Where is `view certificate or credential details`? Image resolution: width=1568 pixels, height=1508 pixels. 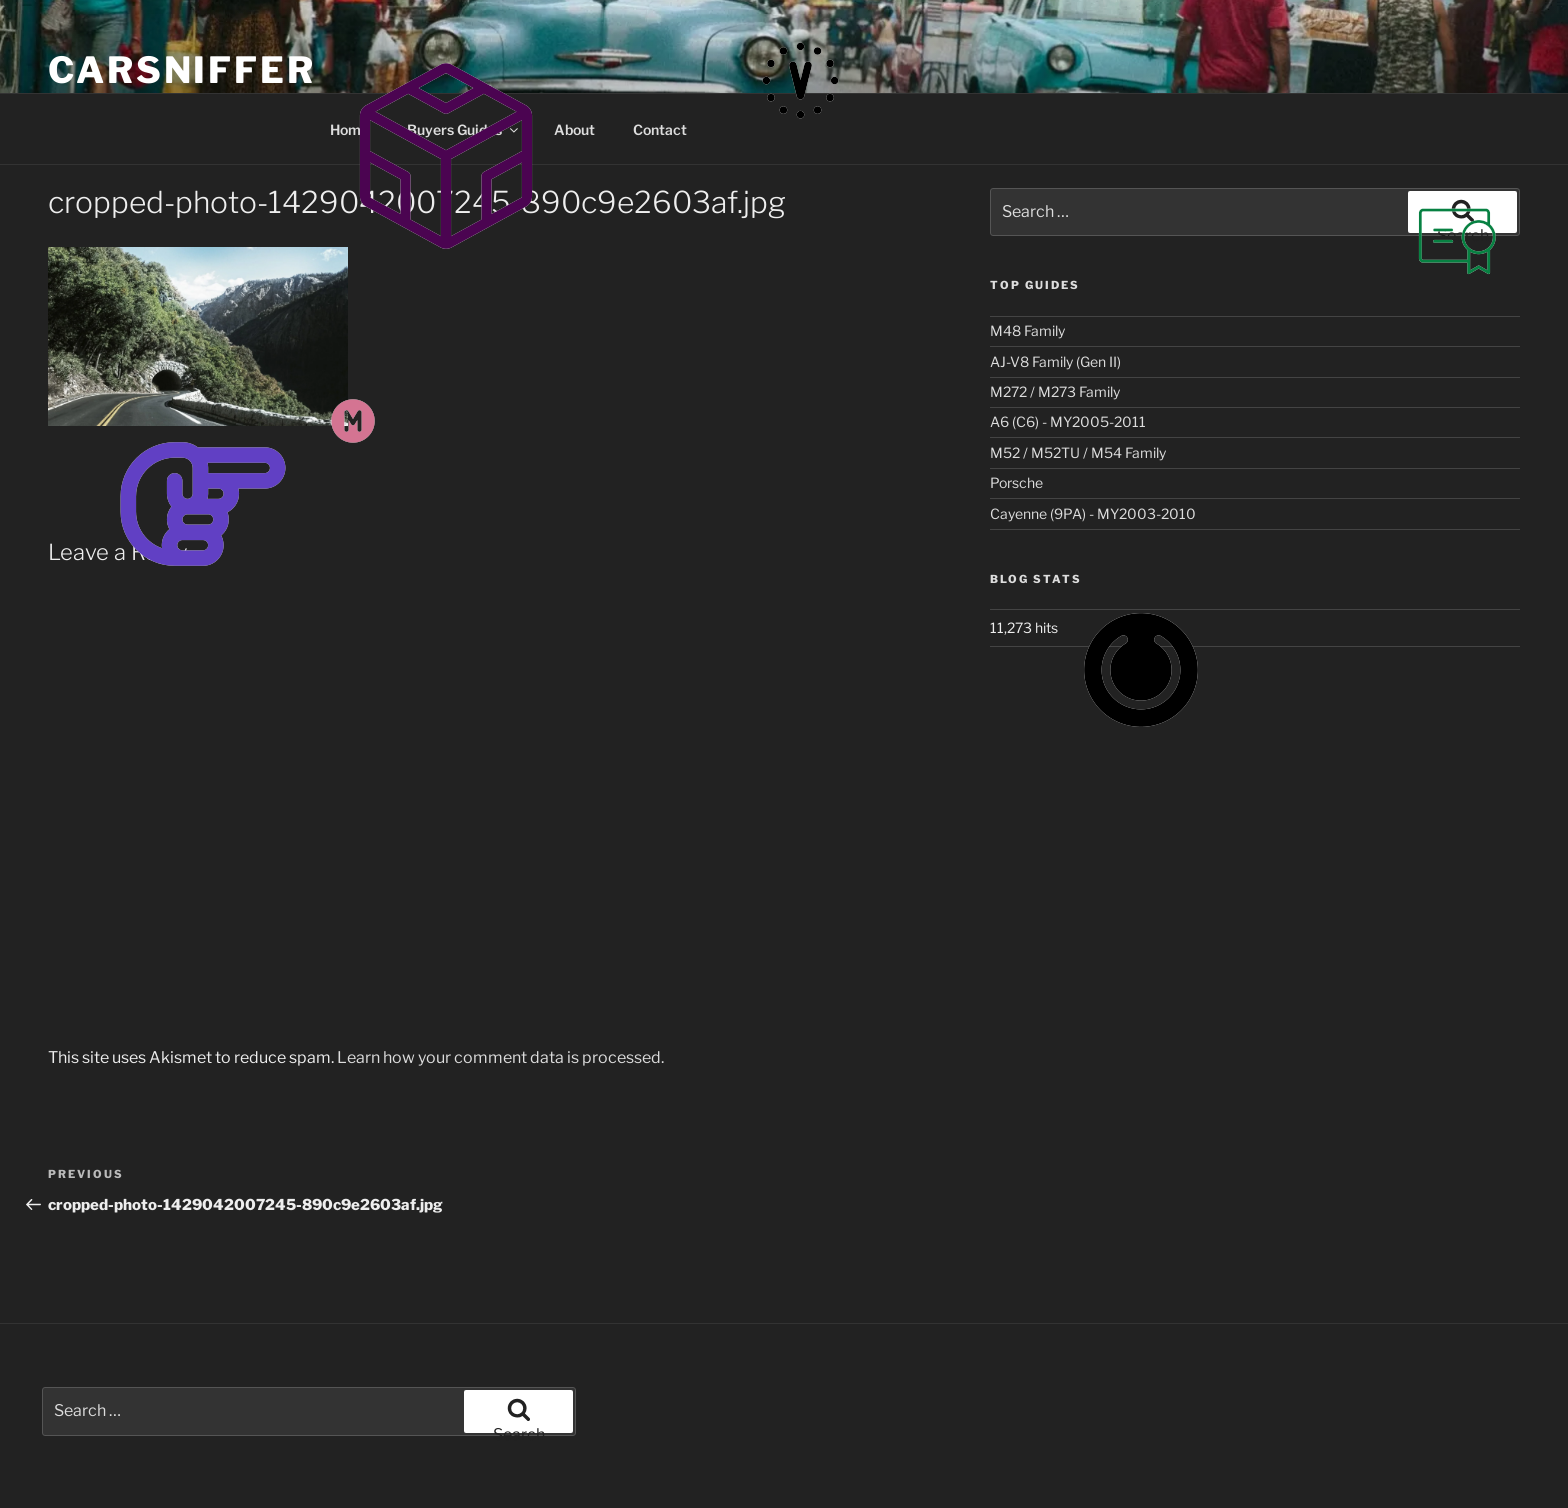 view certificate or credential details is located at coordinates (1454, 238).